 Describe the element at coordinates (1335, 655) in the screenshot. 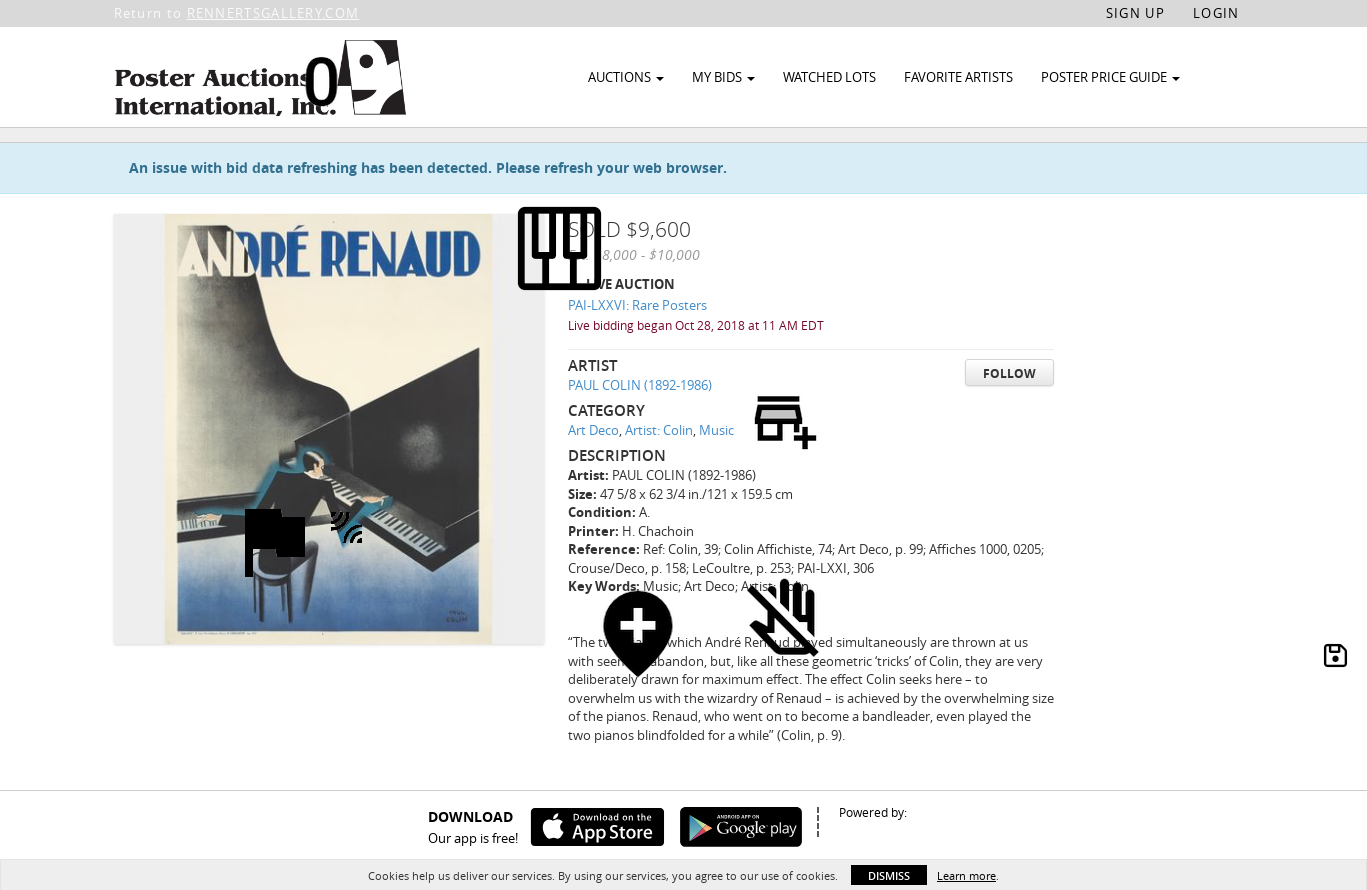

I see `save current file or document` at that location.